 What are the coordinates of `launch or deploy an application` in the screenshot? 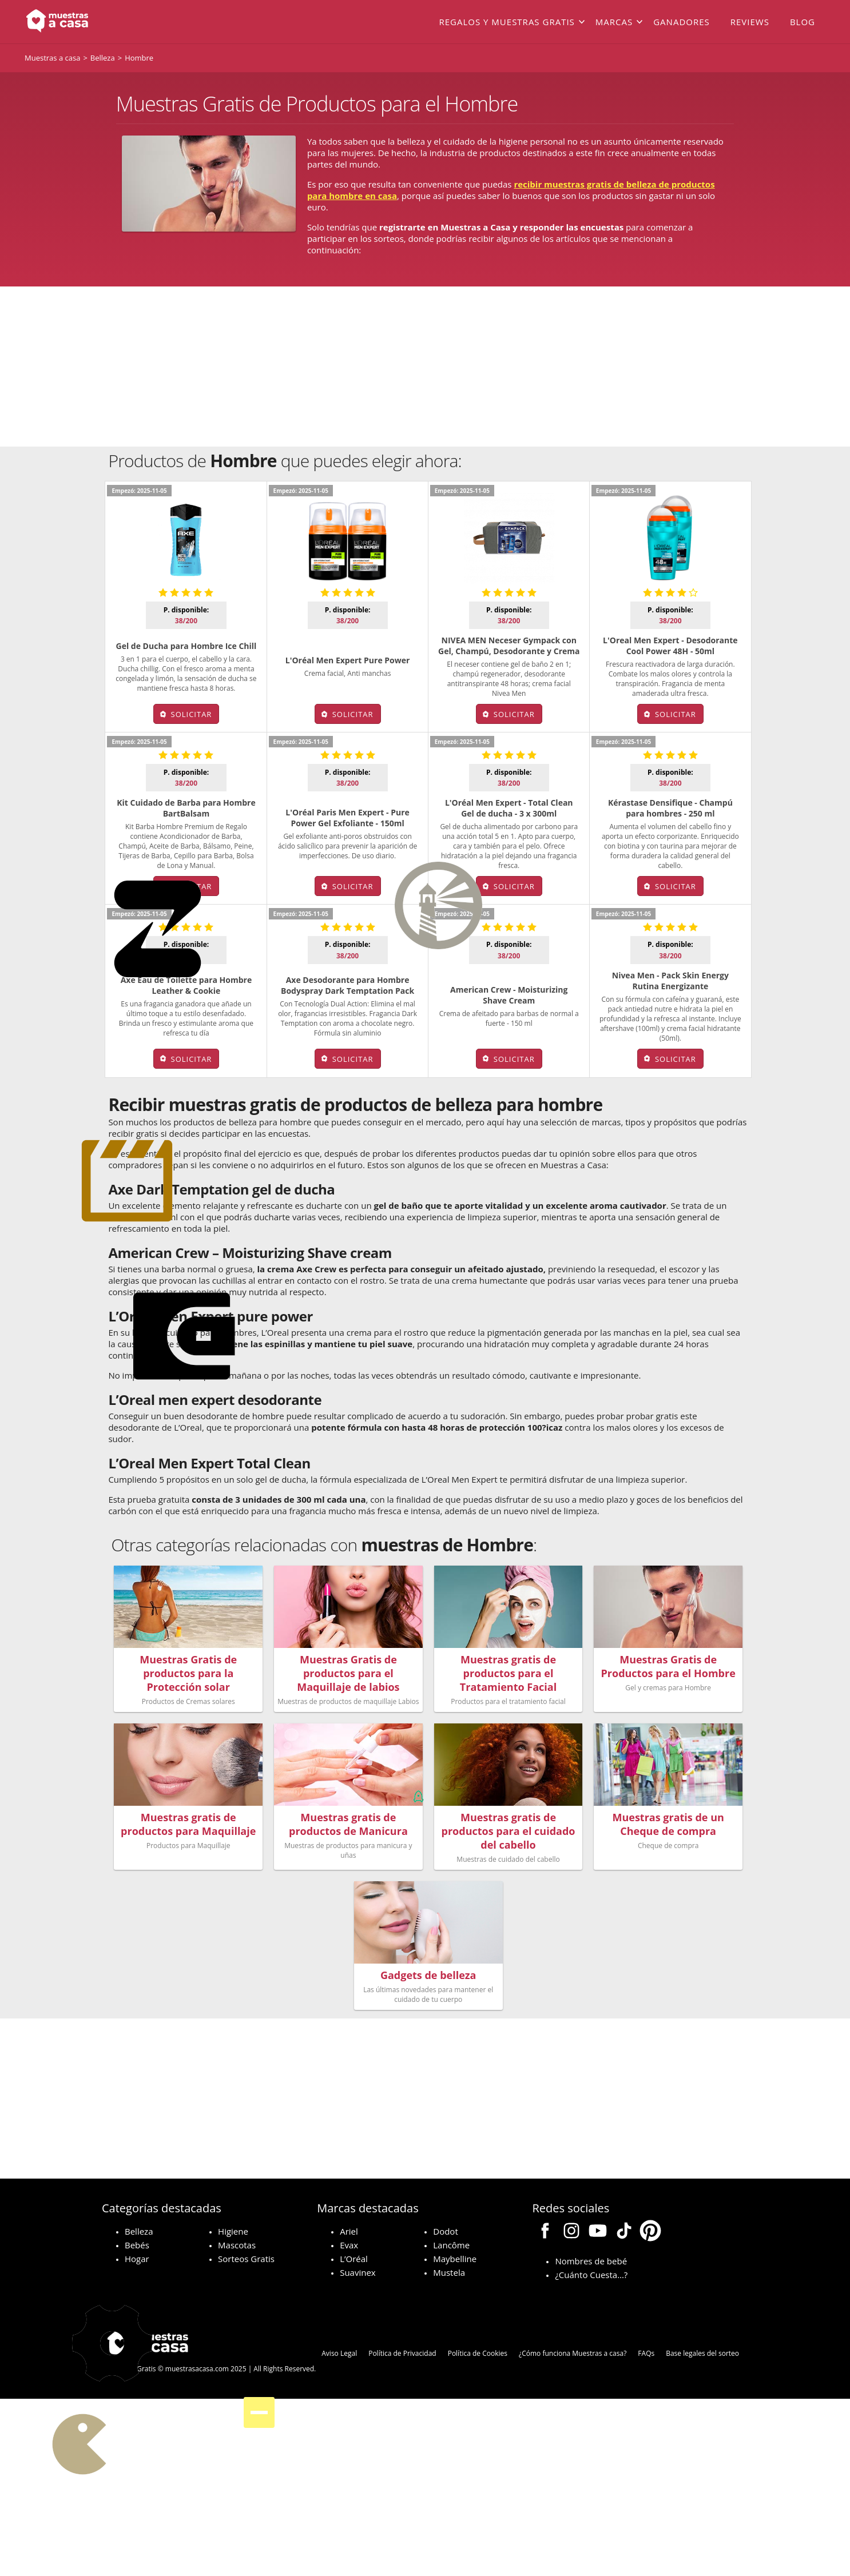 It's located at (418, 1796).